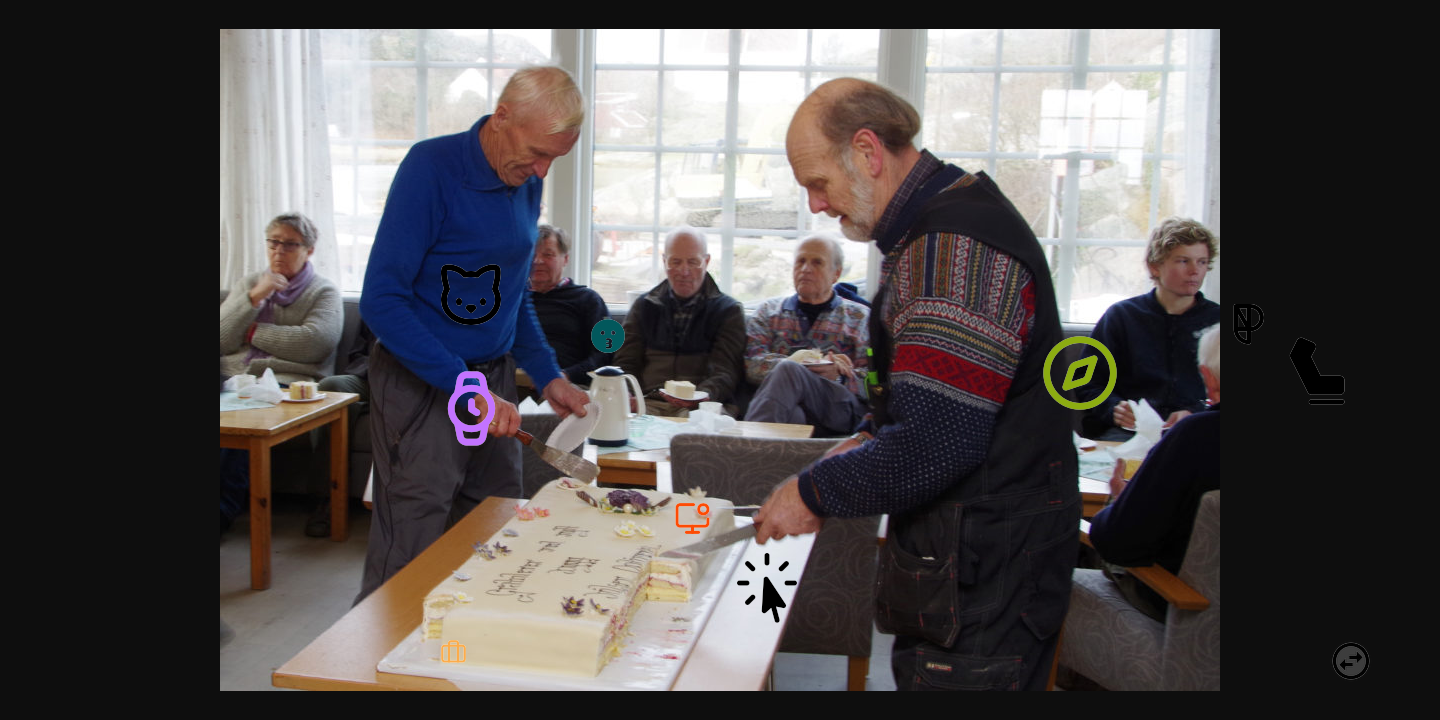 This screenshot has width=1440, height=720. I want to click on swap or exchange items horizontally, so click(1351, 661).